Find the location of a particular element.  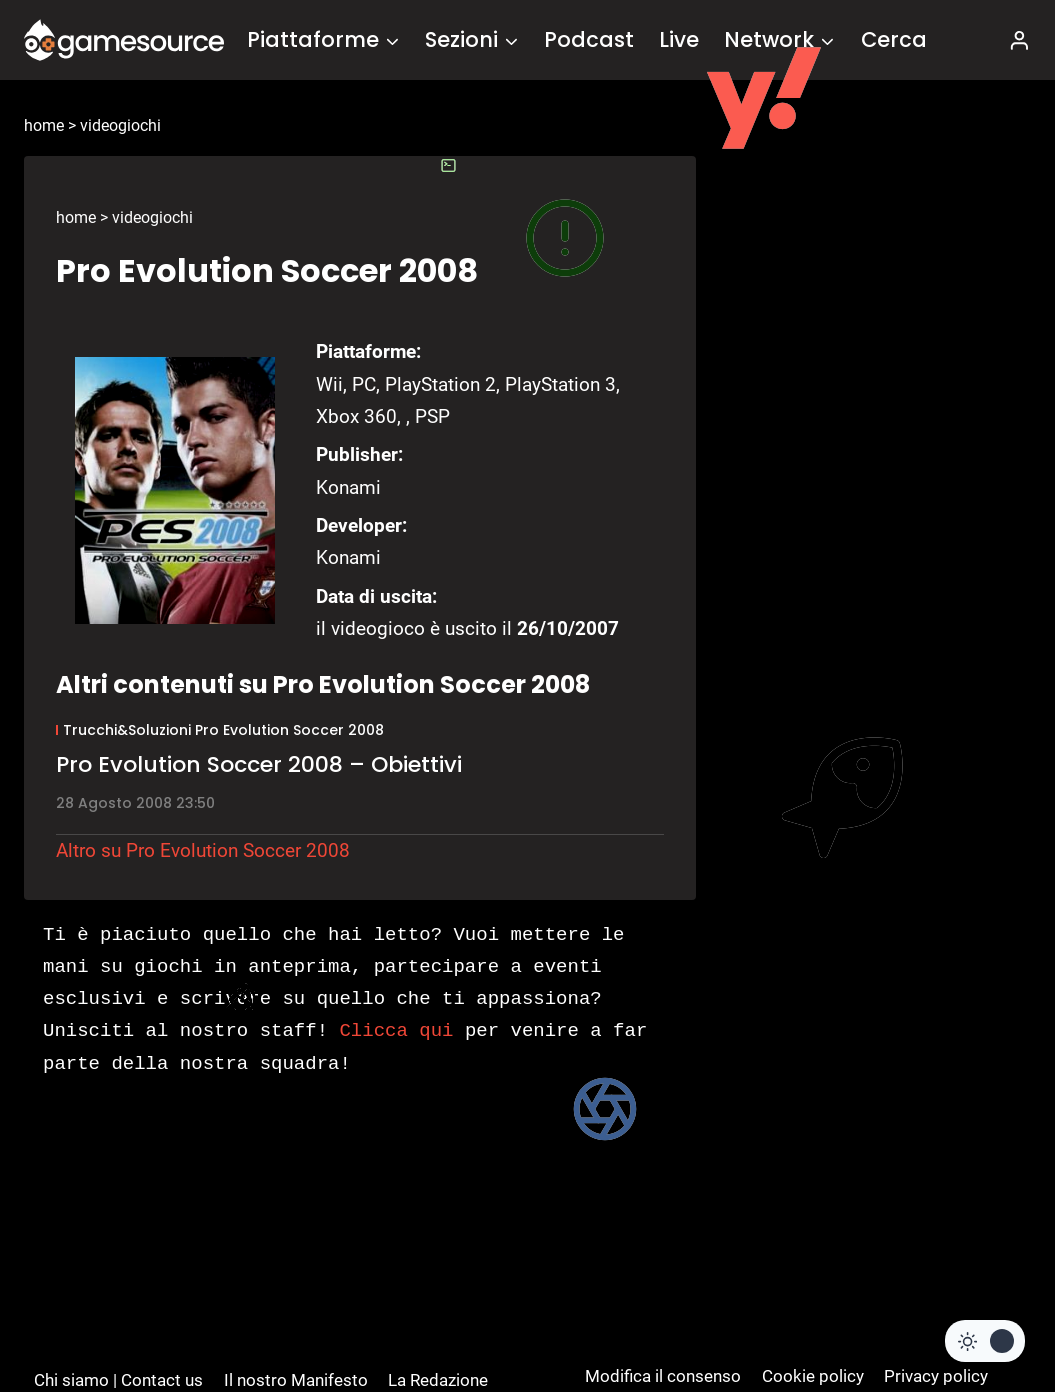

access kabaddi sports content is located at coordinates (240, 997).